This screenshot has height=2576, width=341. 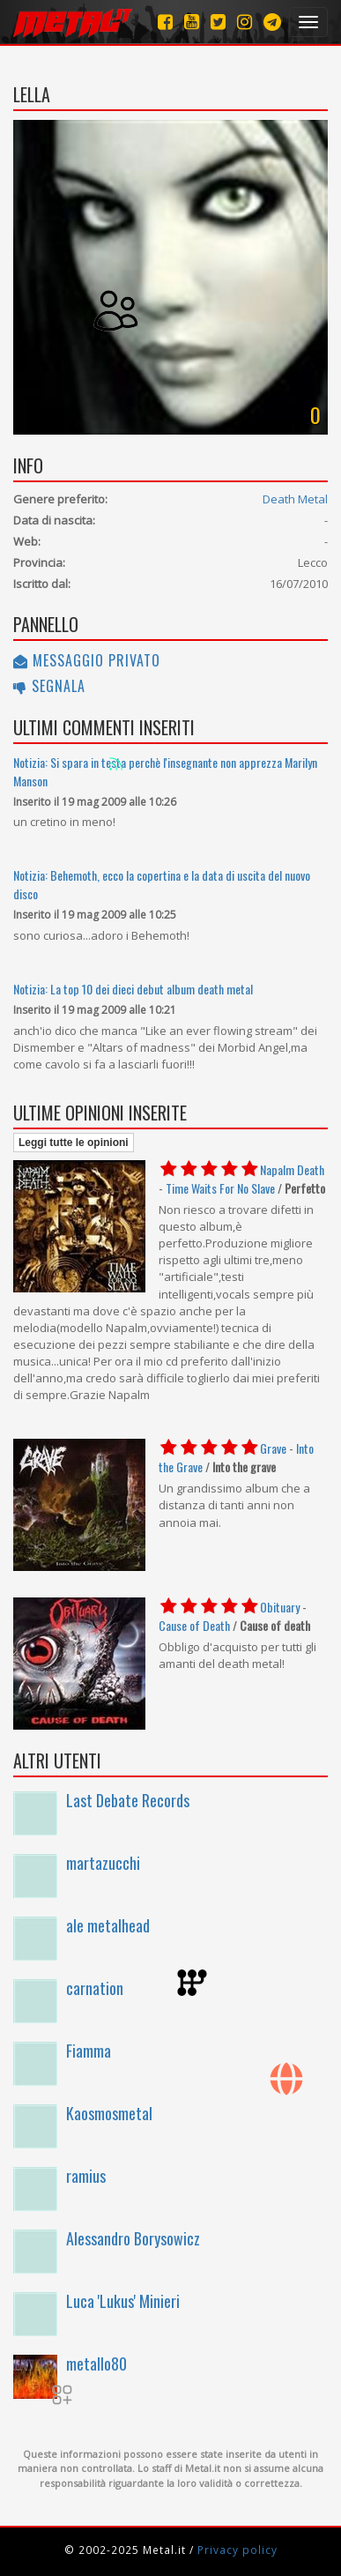 I want to click on indicates manual transmission or gear settings, so click(x=192, y=1983).